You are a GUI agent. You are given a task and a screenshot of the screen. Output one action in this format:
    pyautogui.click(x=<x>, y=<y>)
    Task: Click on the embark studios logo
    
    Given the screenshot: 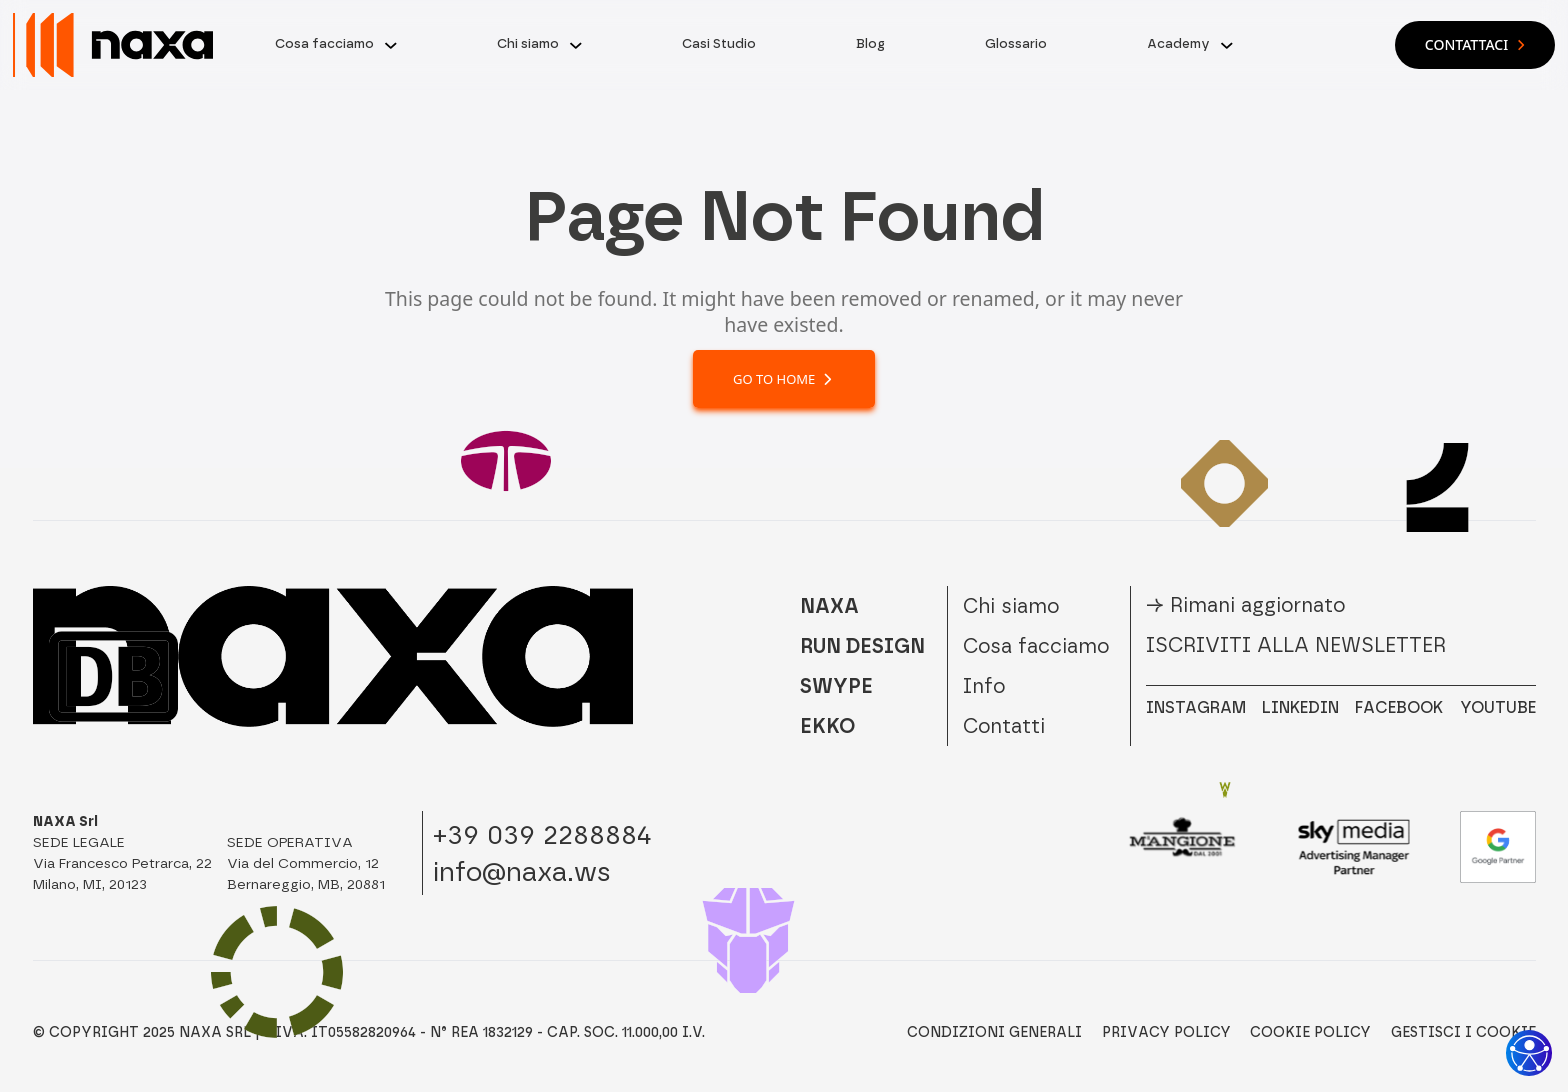 What is the action you would take?
    pyautogui.click(x=1437, y=487)
    